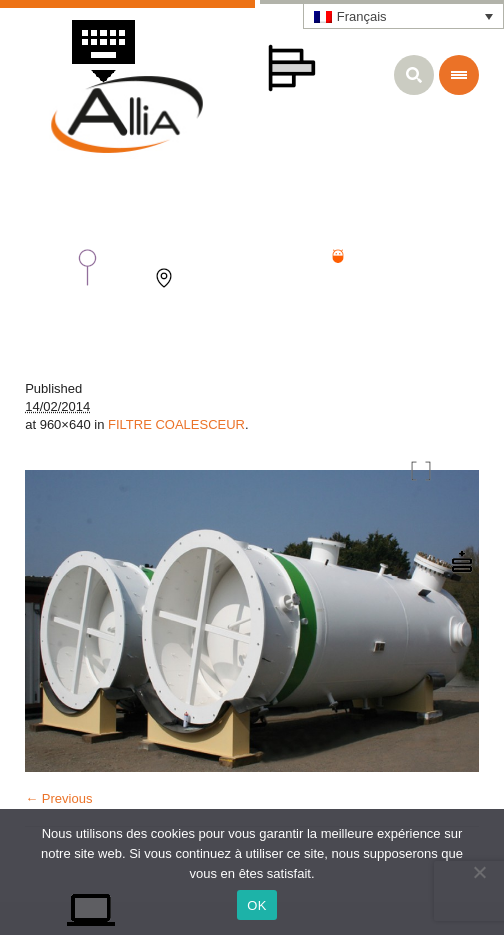  What do you see at coordinates (164, 278) in the screenshot?
I see `view or set a location on the map` at bounding box center [164, 278].